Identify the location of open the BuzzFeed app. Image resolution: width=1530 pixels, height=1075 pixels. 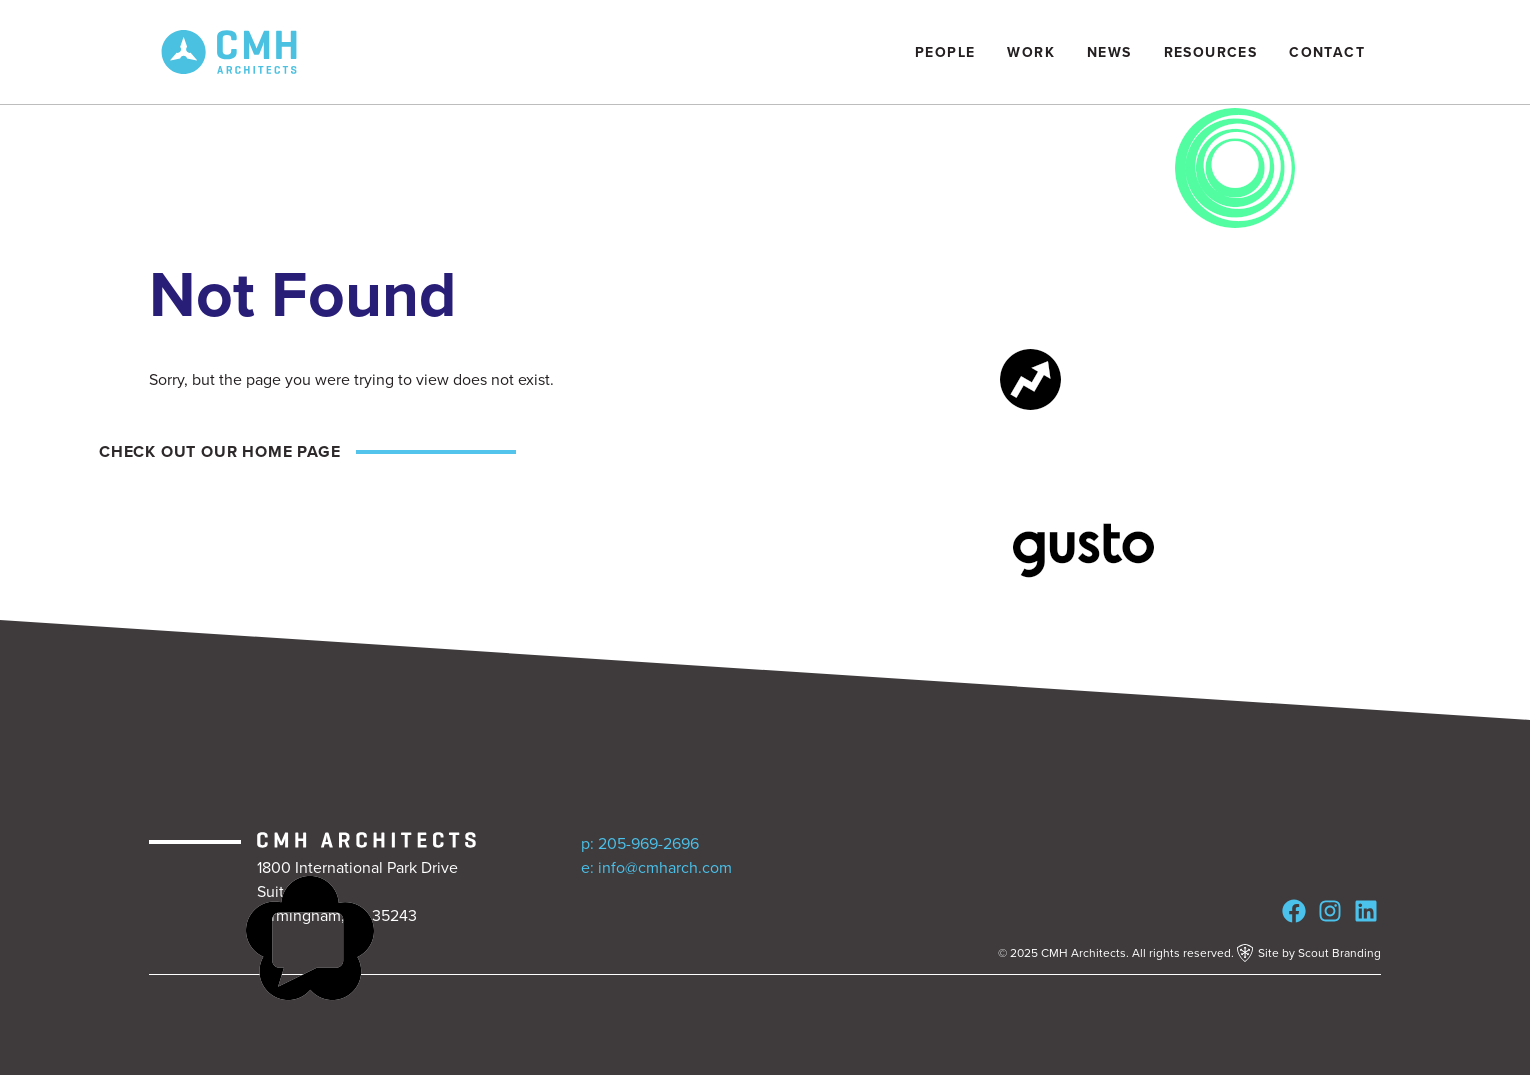
(1030, 379).